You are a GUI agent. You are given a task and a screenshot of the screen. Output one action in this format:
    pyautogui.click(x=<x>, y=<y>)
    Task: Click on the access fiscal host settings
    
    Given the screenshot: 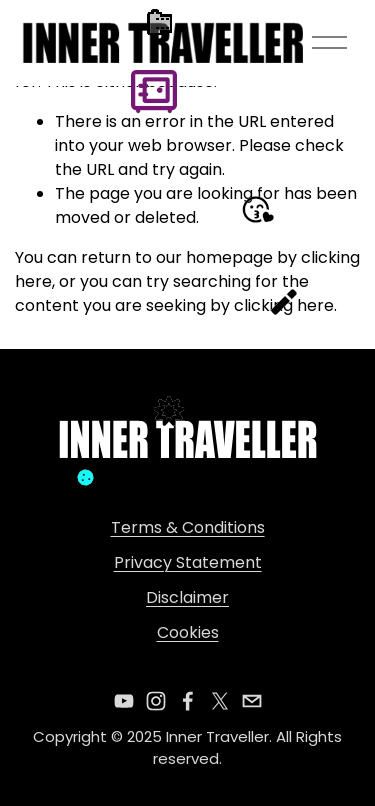 What is the action you would take?
    pyautogui.click(x=154, y=93)
    